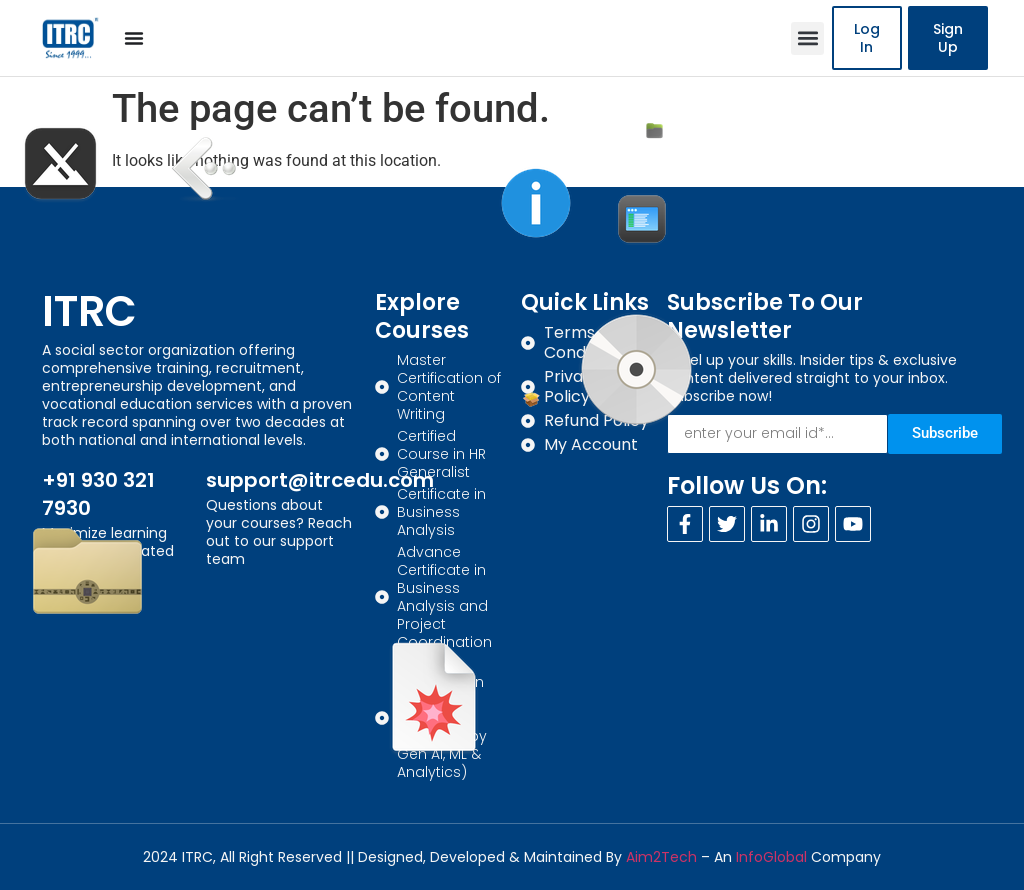 Image resolution: width=1024 pixels, height=890 pixels. What do you see at coordinates (654, 130) in the screenshot?
I see `an open folder displaying its contents` at bounding box center [654, 130].